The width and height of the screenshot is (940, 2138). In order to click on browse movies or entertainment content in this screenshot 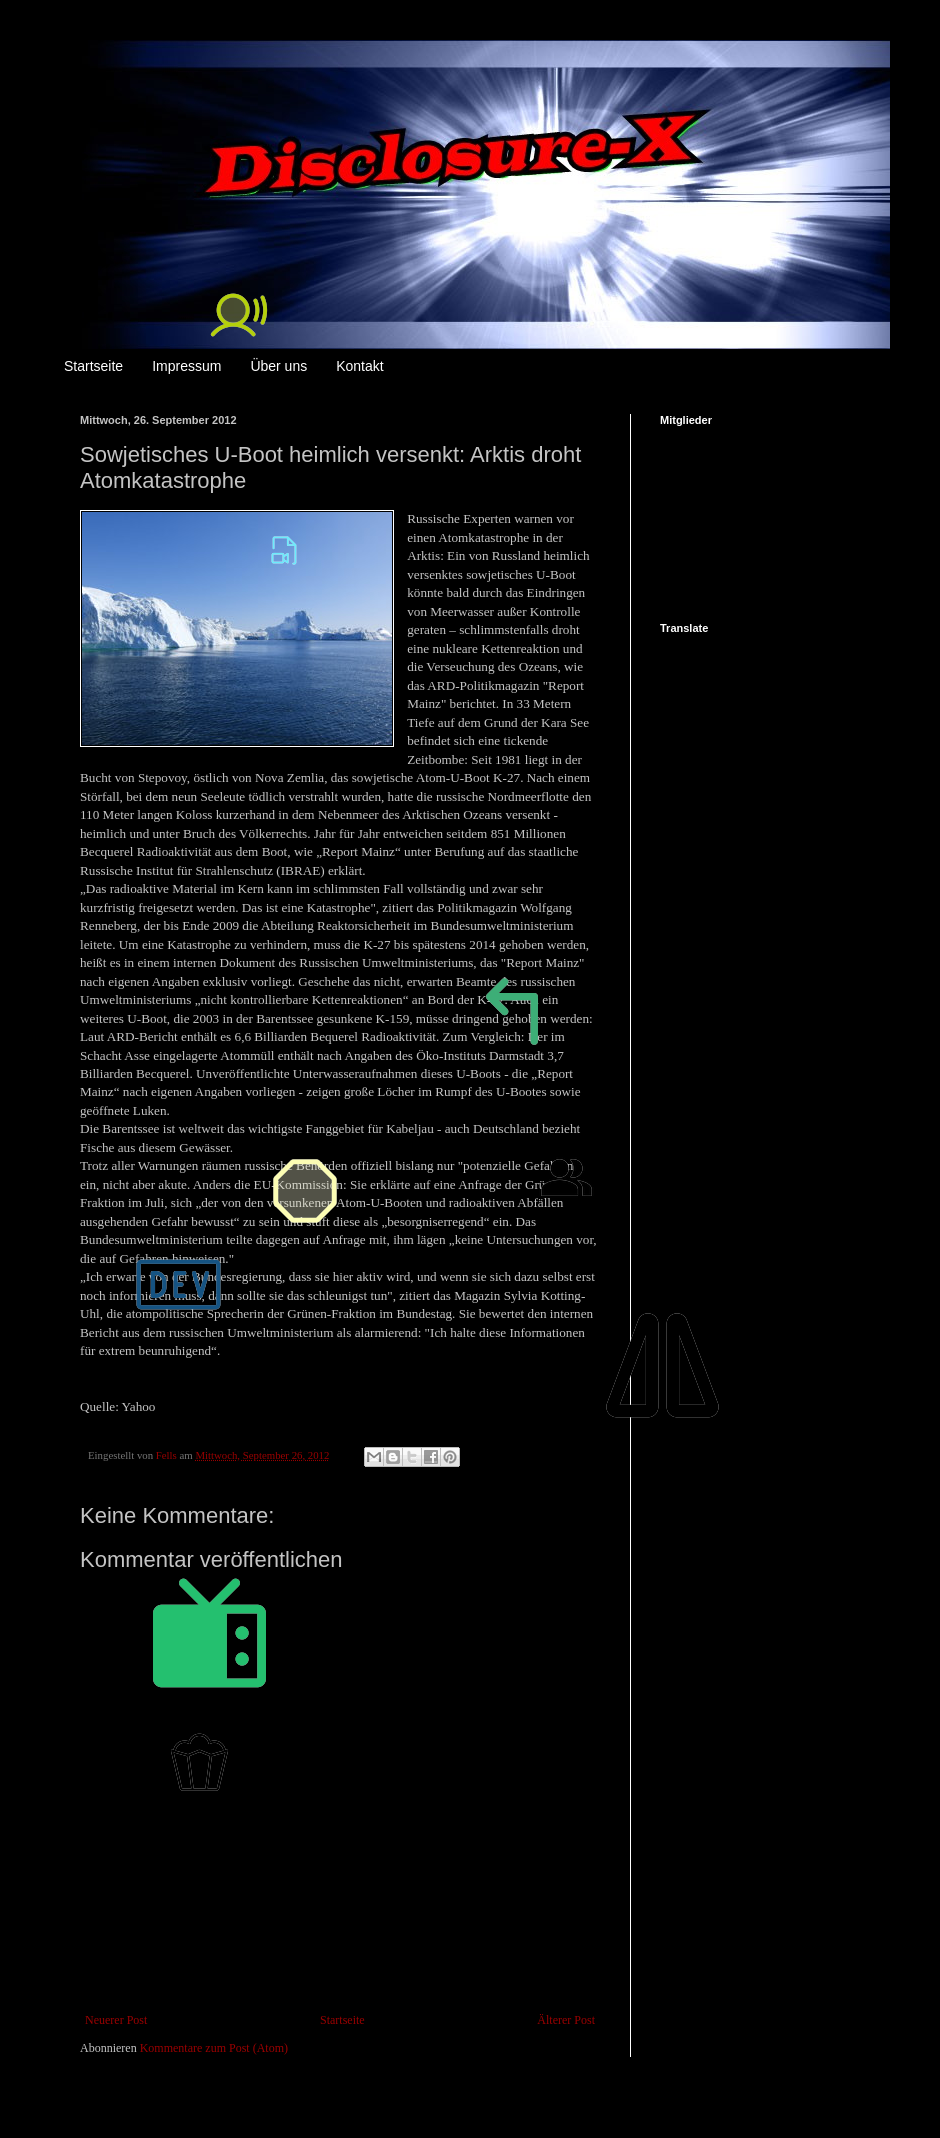, I will do `click(199, 1764)`.